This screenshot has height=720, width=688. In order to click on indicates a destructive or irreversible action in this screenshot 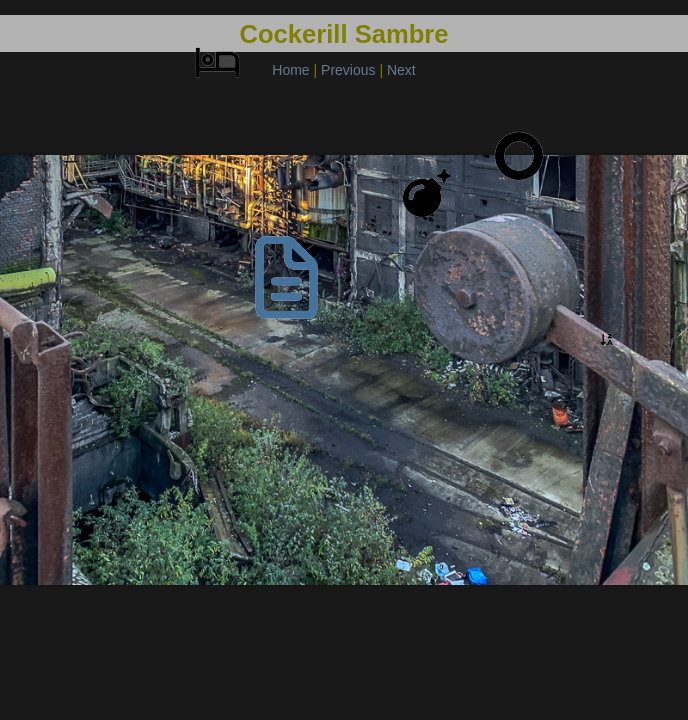, I will do `click(426, 193)`.